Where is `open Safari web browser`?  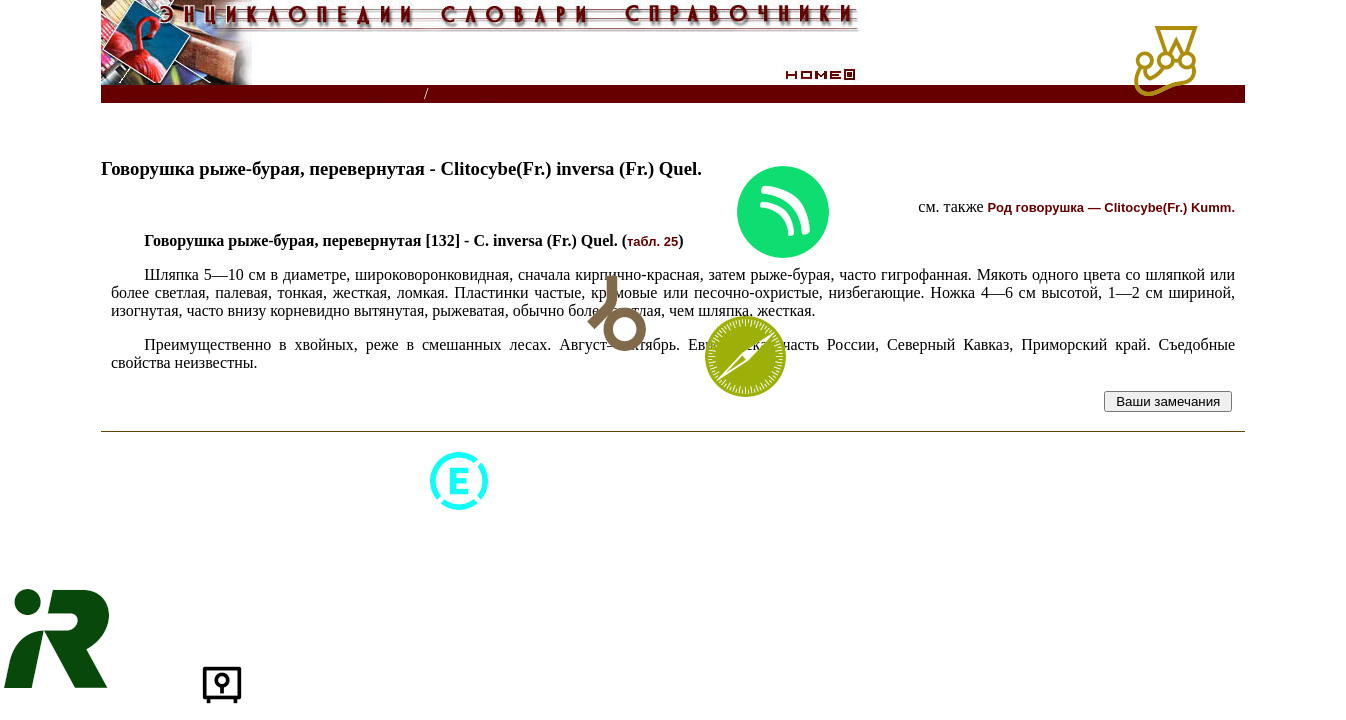
open Safari web browser is located at coordinates (745, 356).